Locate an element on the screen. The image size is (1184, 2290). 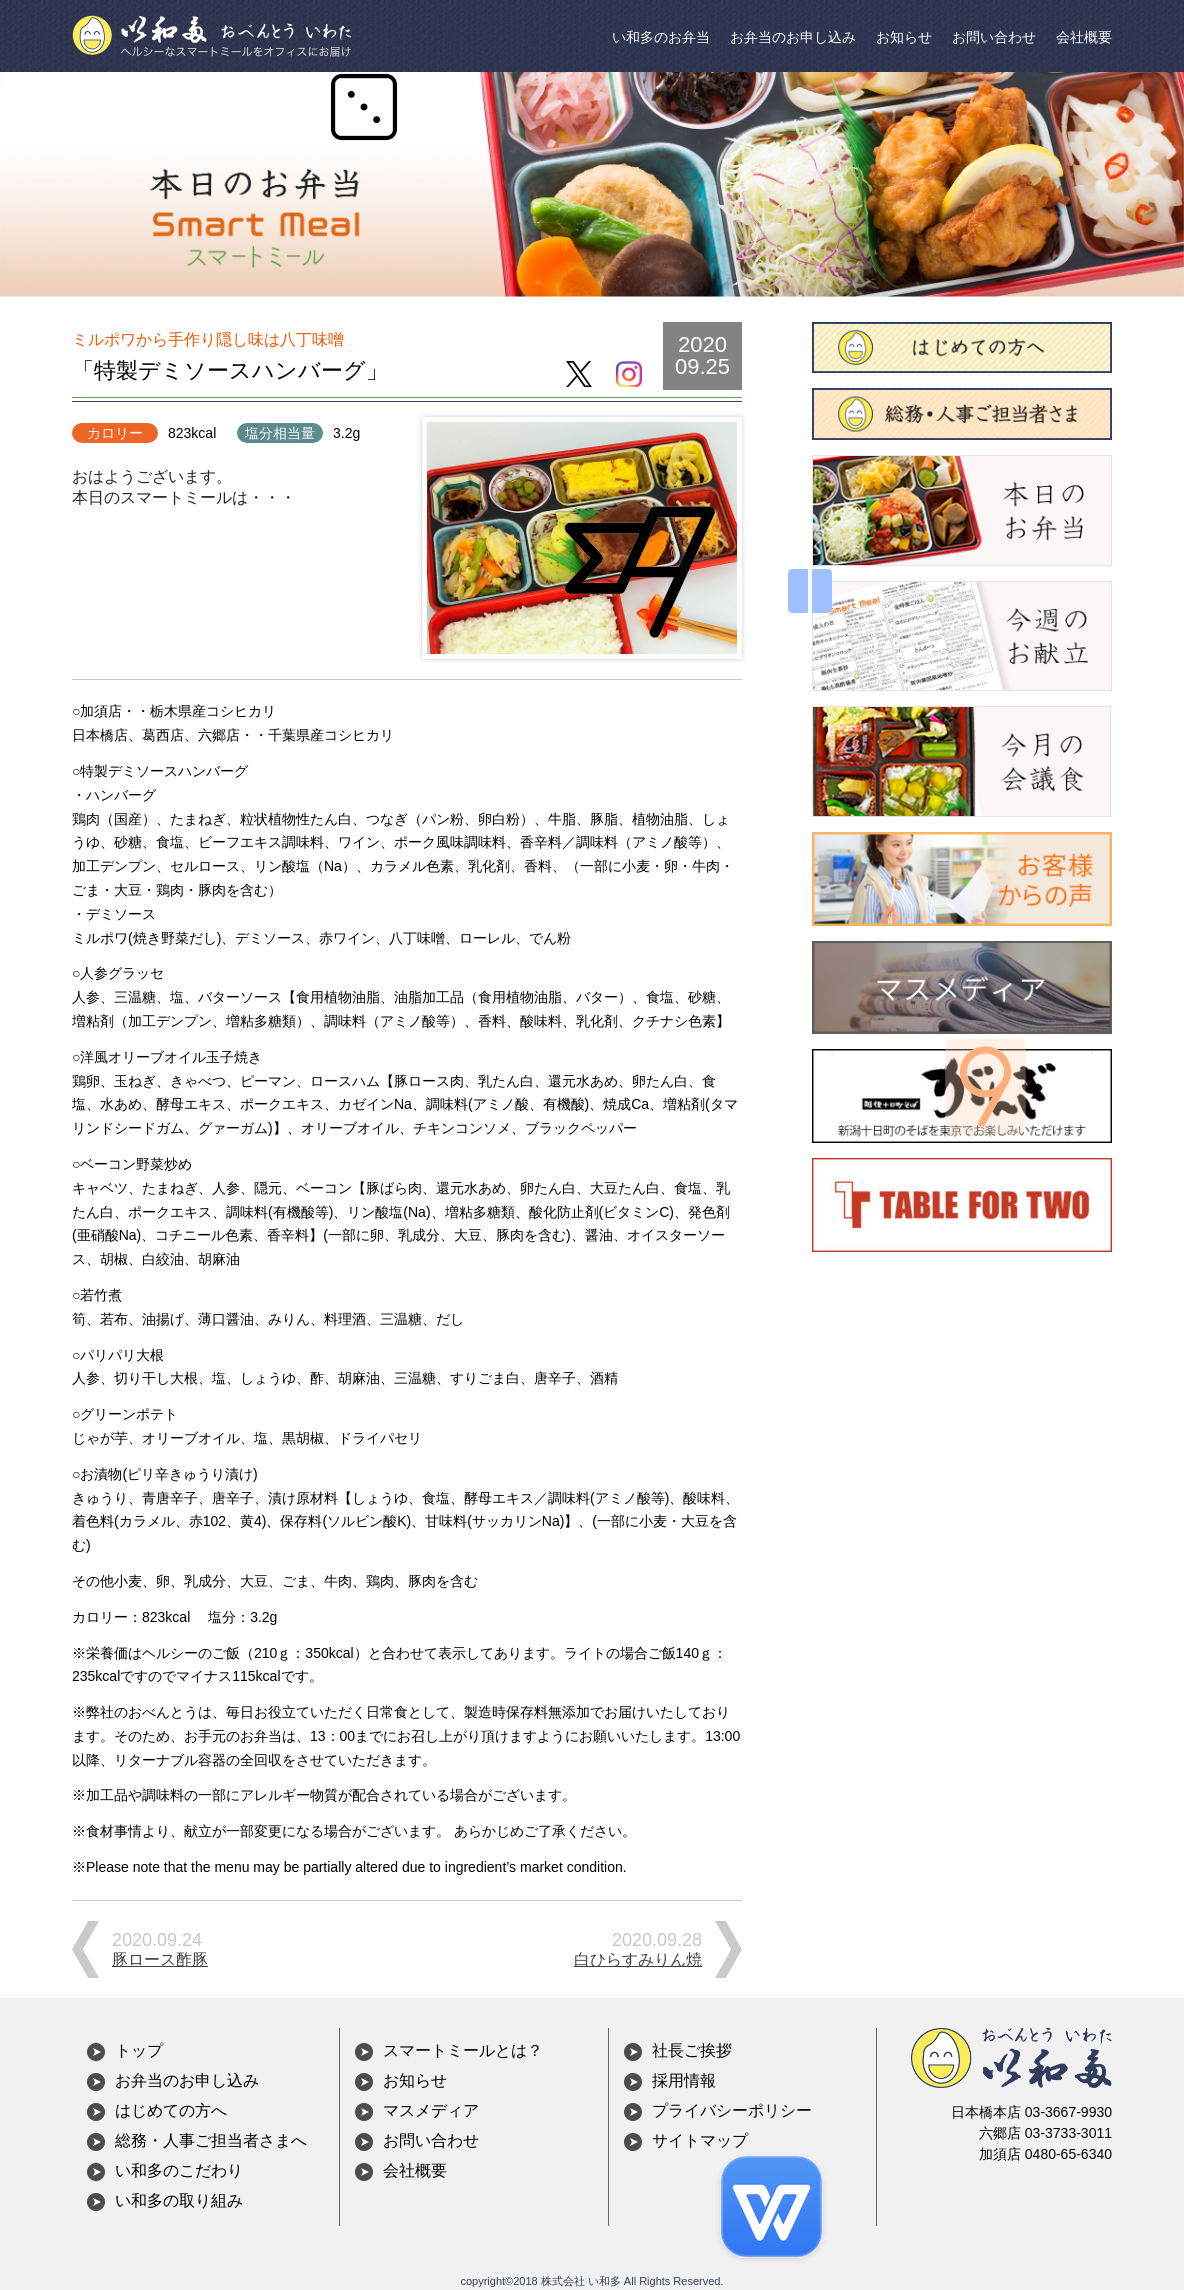
open WPS Office application is located at coordinates (771, 2206).